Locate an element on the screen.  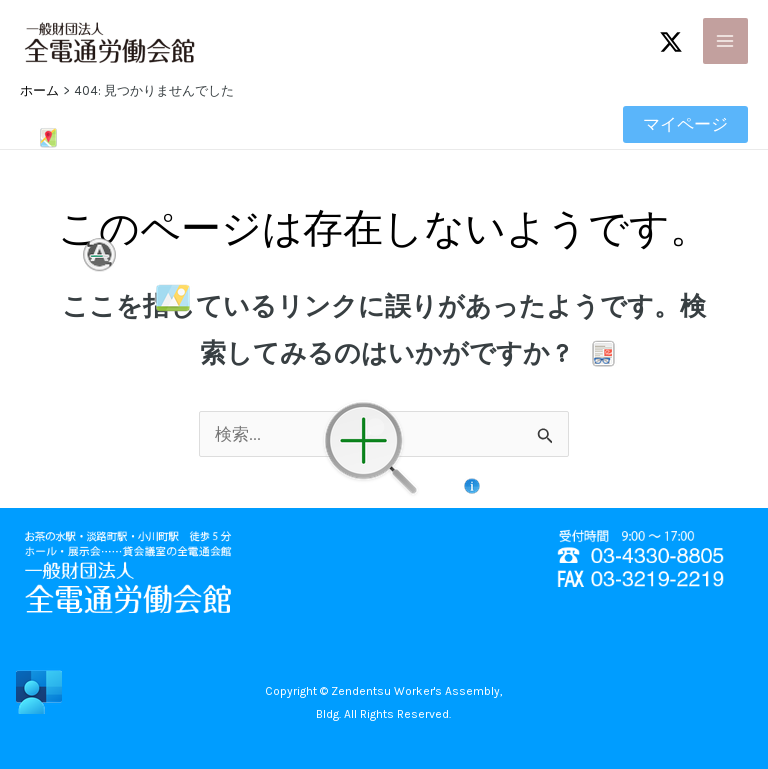
open a google earth location file is located at coordinates (48, 137).